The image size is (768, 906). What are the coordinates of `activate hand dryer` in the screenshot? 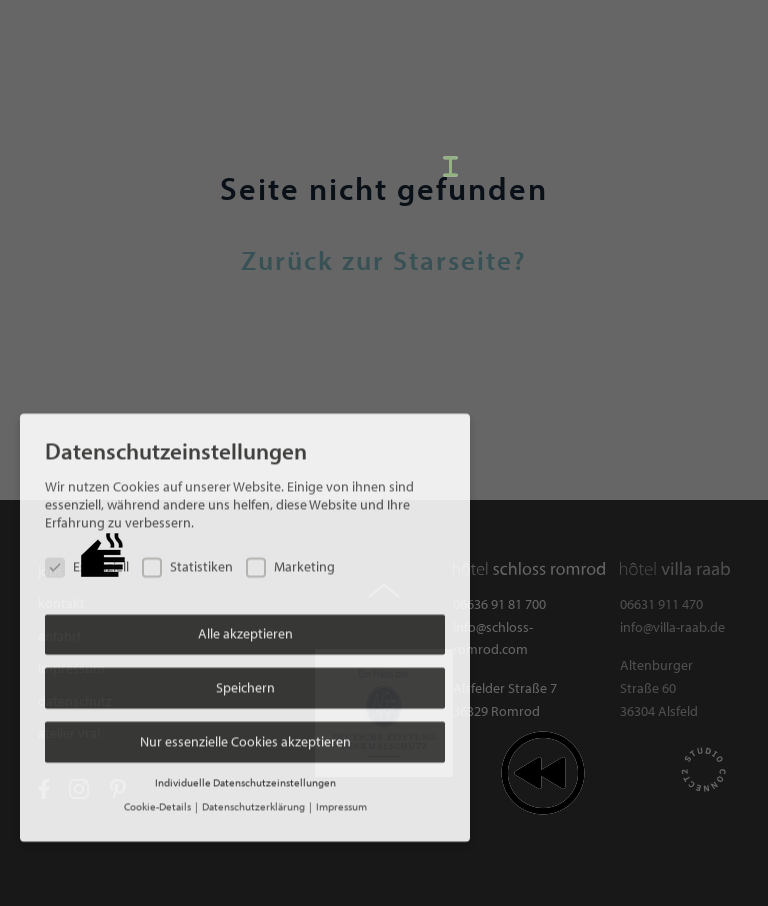 It's located at (104, 554).